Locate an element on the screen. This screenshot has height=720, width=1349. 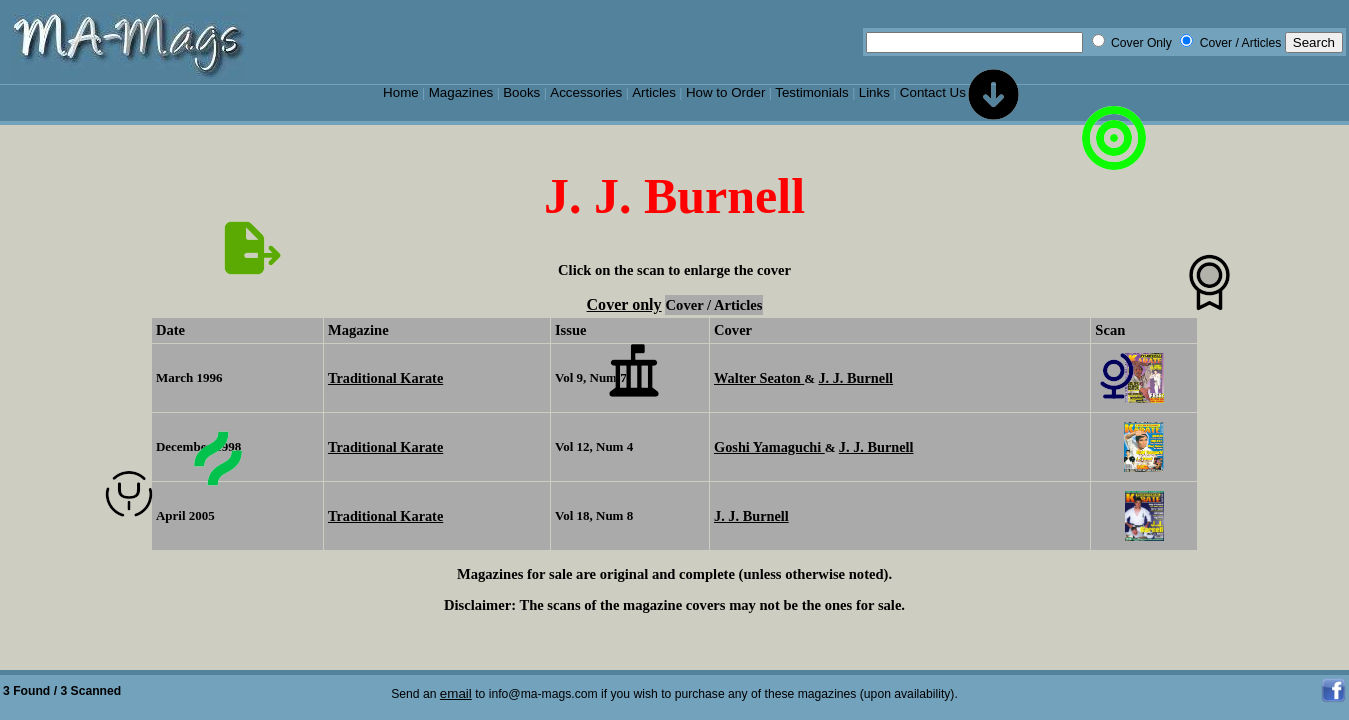
hotjar analytics and feedback tool logo is located at coordinates (217, 458).